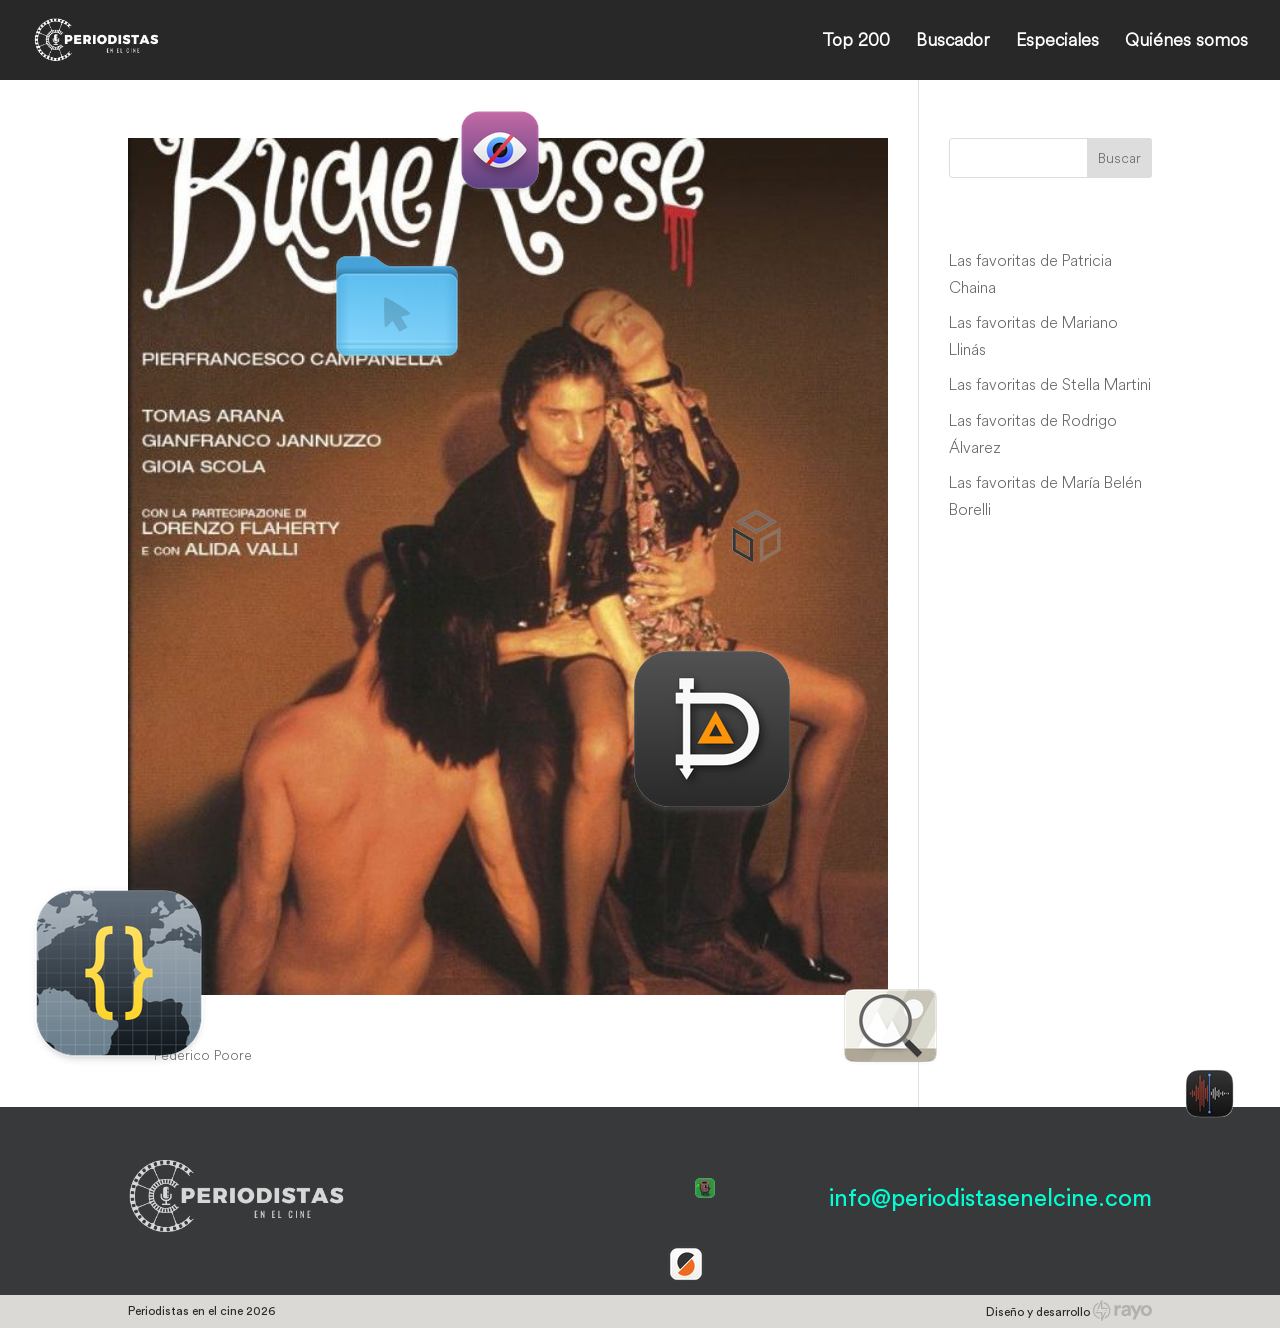  Describe the element at coordinates (705, 1188) in the screenshot. I see `launch ricochlime game app` at that location.